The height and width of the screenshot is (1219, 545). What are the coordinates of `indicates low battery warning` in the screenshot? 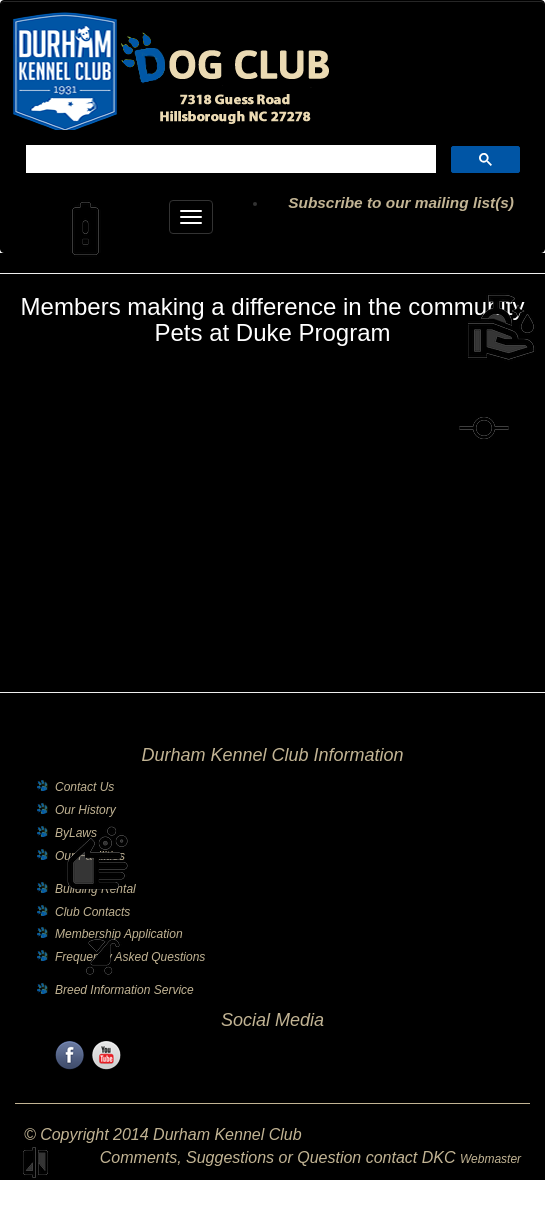 It's located at (85, 228).